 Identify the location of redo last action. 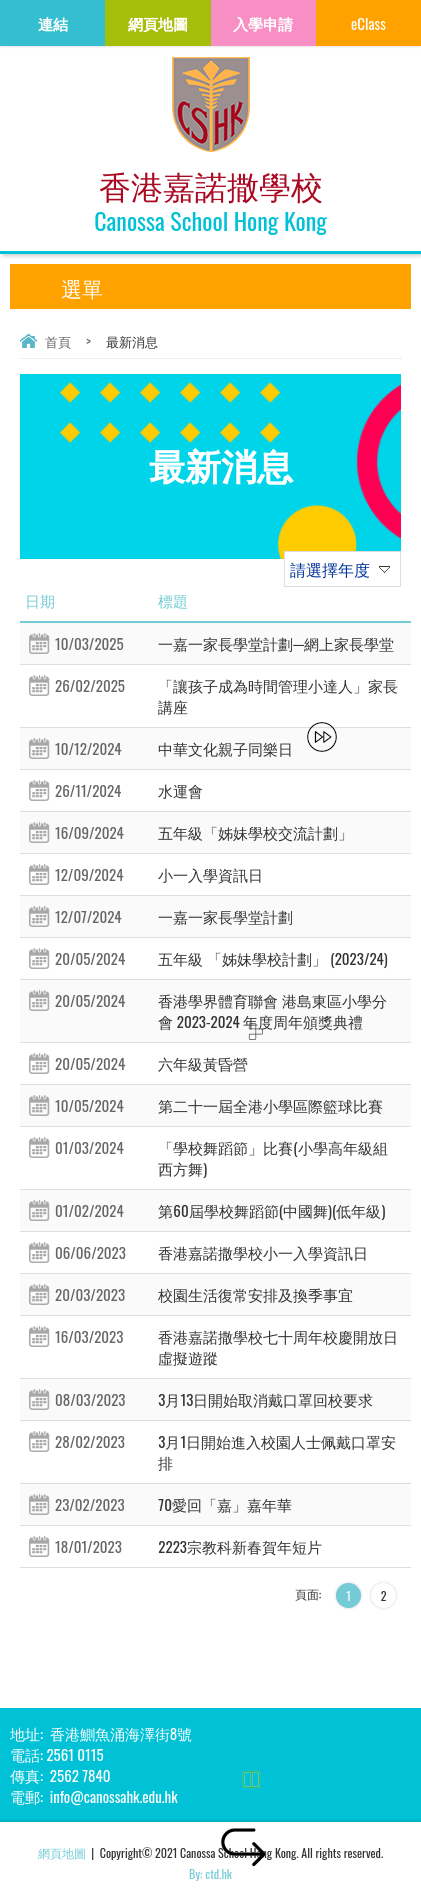
(243, 1845).